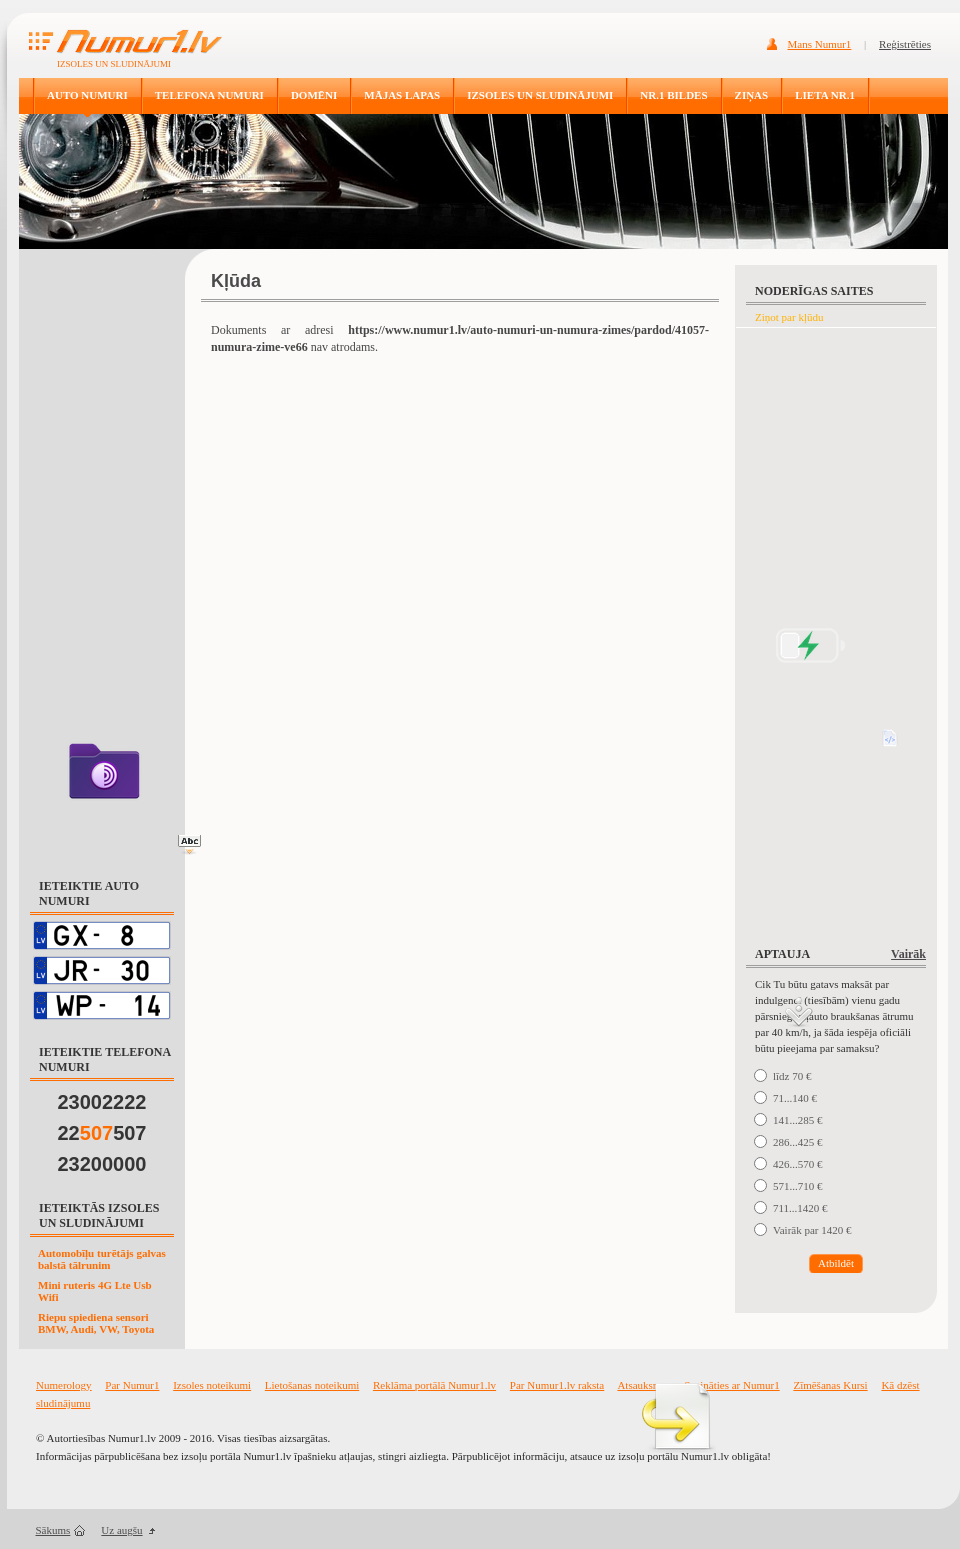 This screenshot has width=960, height=1549. I want to click on twig template file icon, so click(890, 738).